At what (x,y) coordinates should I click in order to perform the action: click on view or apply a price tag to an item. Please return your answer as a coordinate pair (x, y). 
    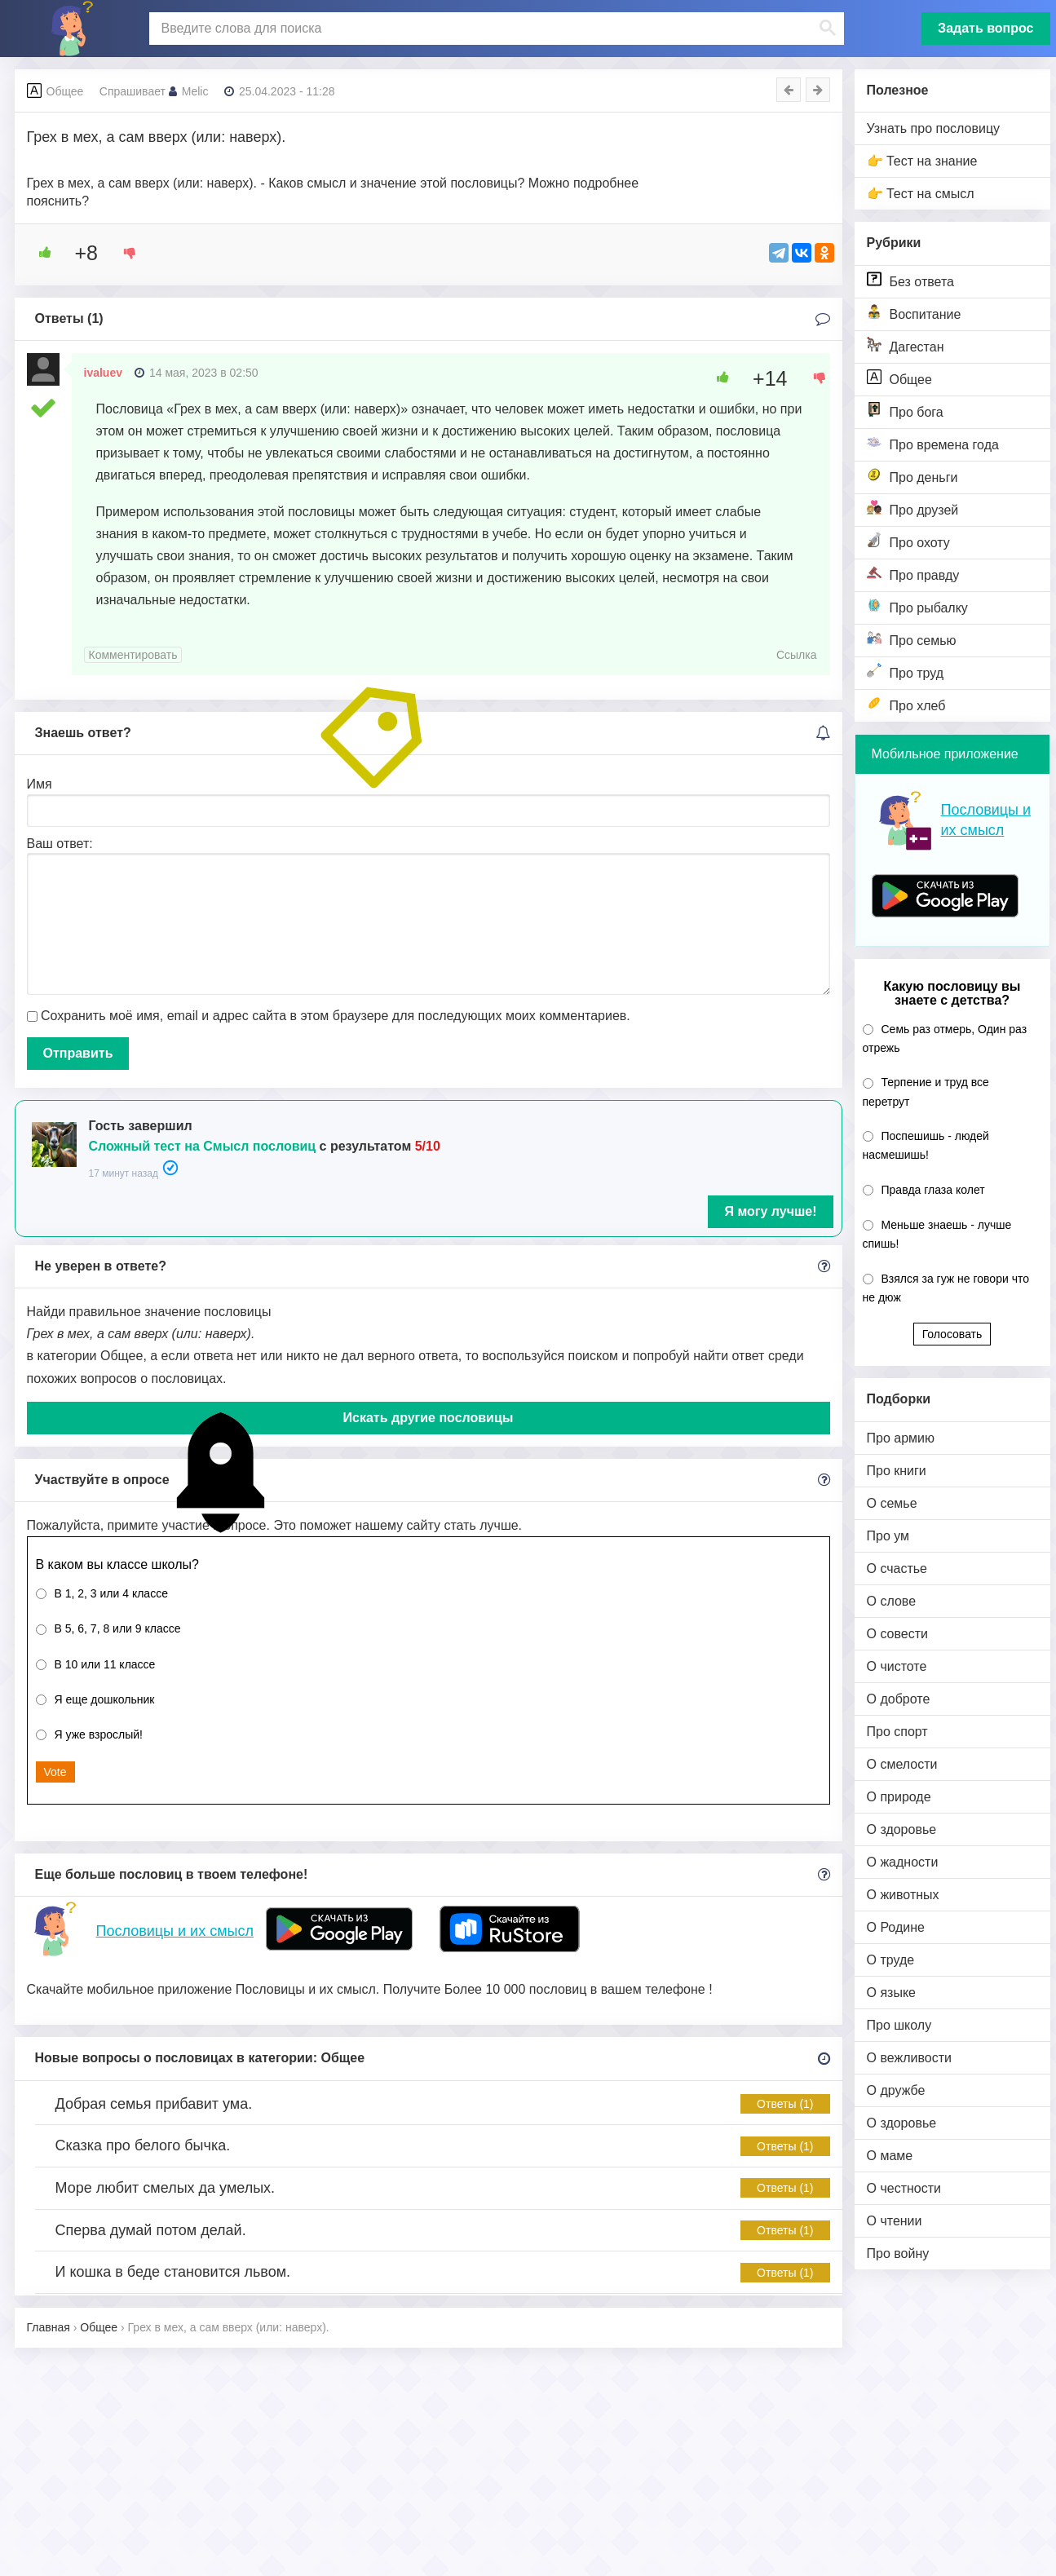
    Looking at the image, I should click on (372, 735).